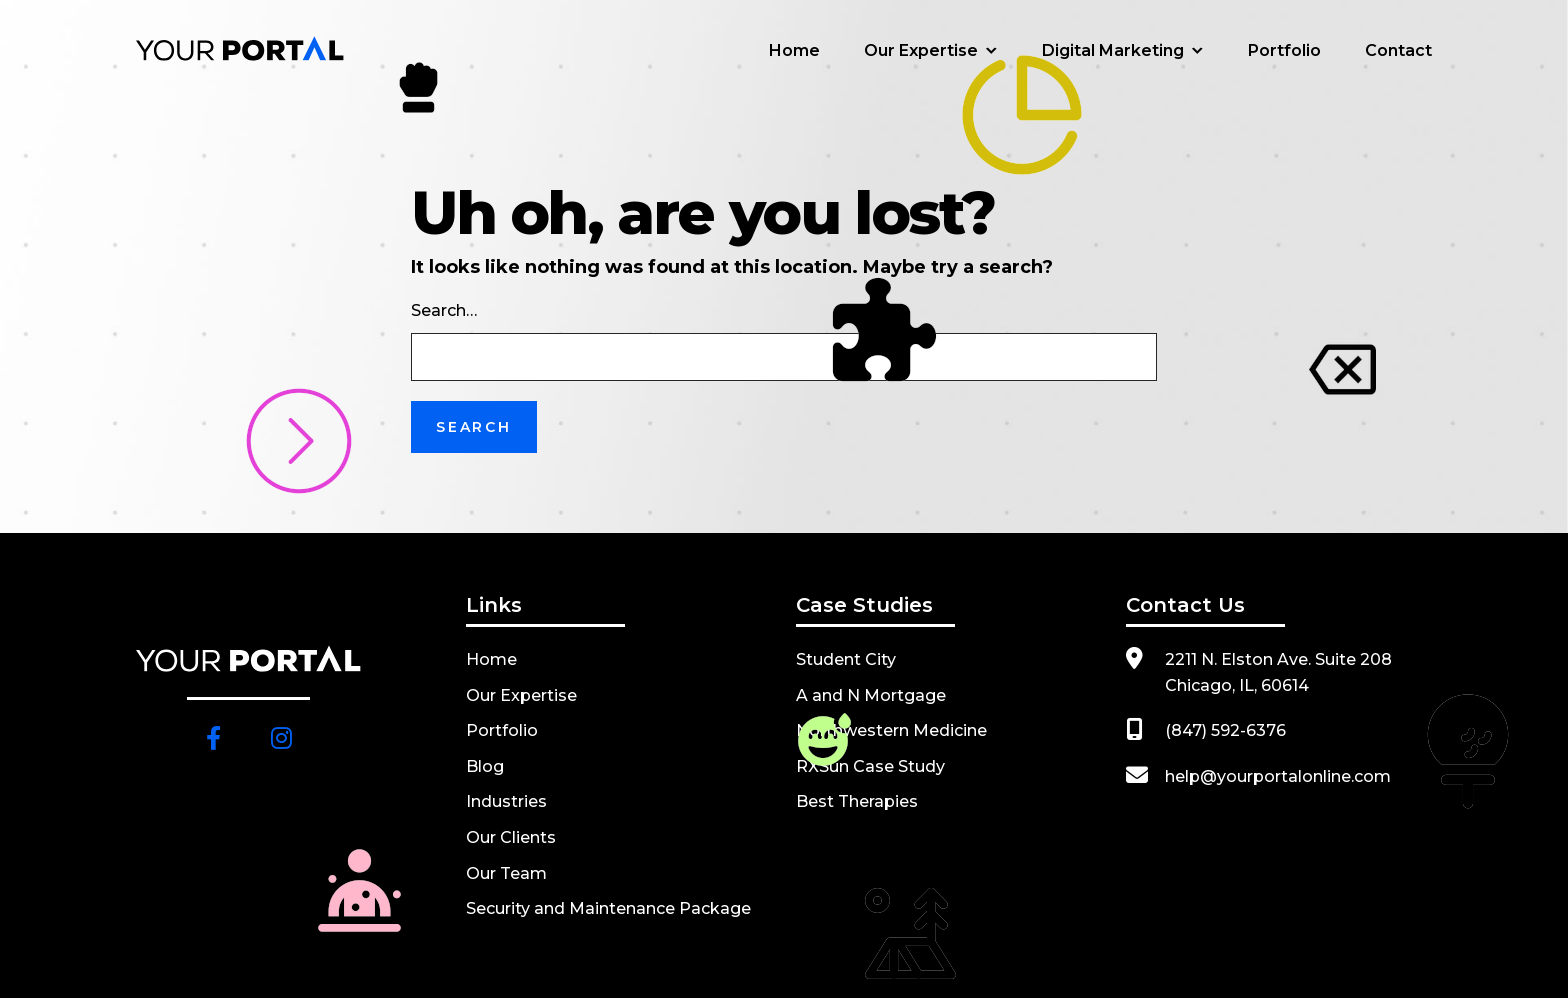  Describe the element at coordinates (910, 933) in the screenshot. I see `explore camping or outdoor activities` at that location.